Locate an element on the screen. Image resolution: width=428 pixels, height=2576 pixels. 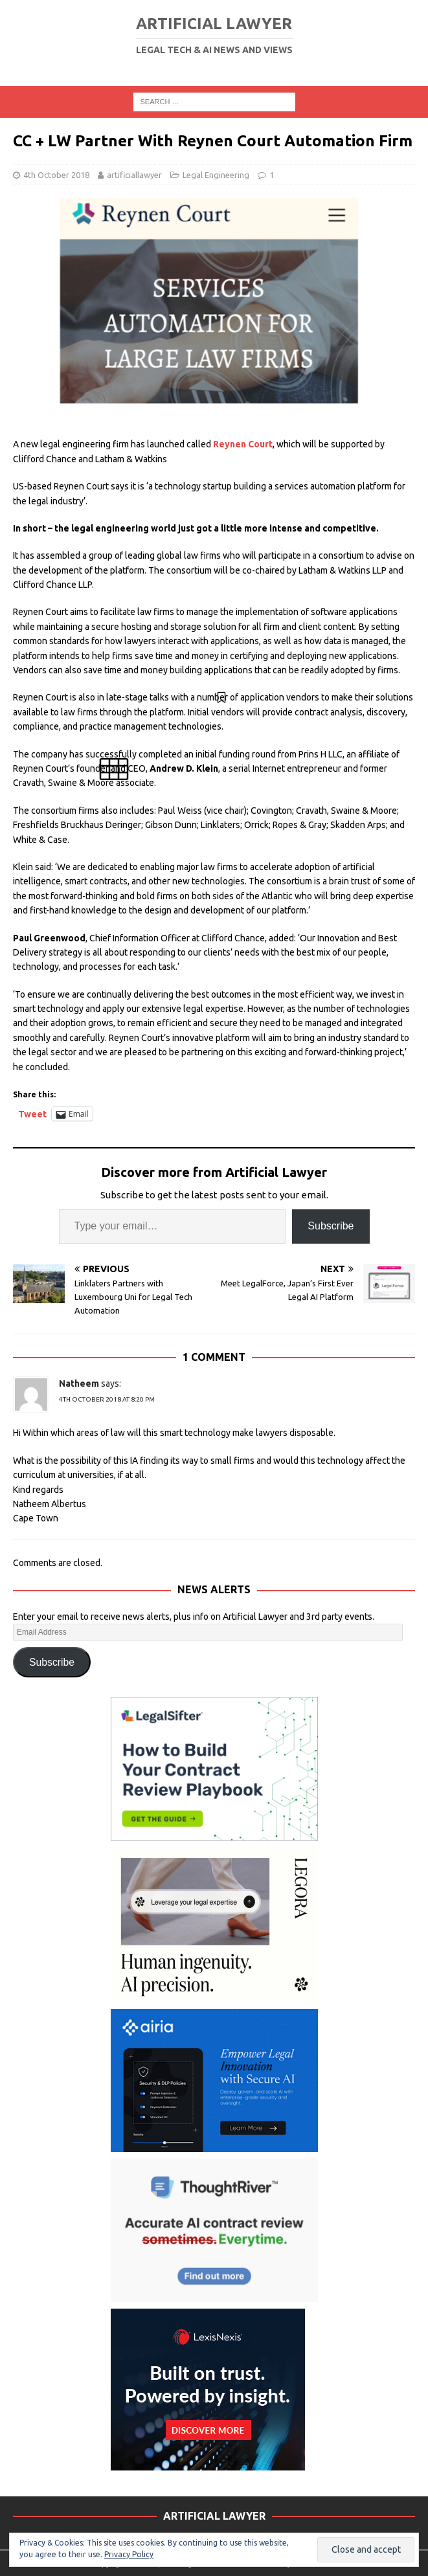
view all apps or menu options is located at coordinates (114, 769).